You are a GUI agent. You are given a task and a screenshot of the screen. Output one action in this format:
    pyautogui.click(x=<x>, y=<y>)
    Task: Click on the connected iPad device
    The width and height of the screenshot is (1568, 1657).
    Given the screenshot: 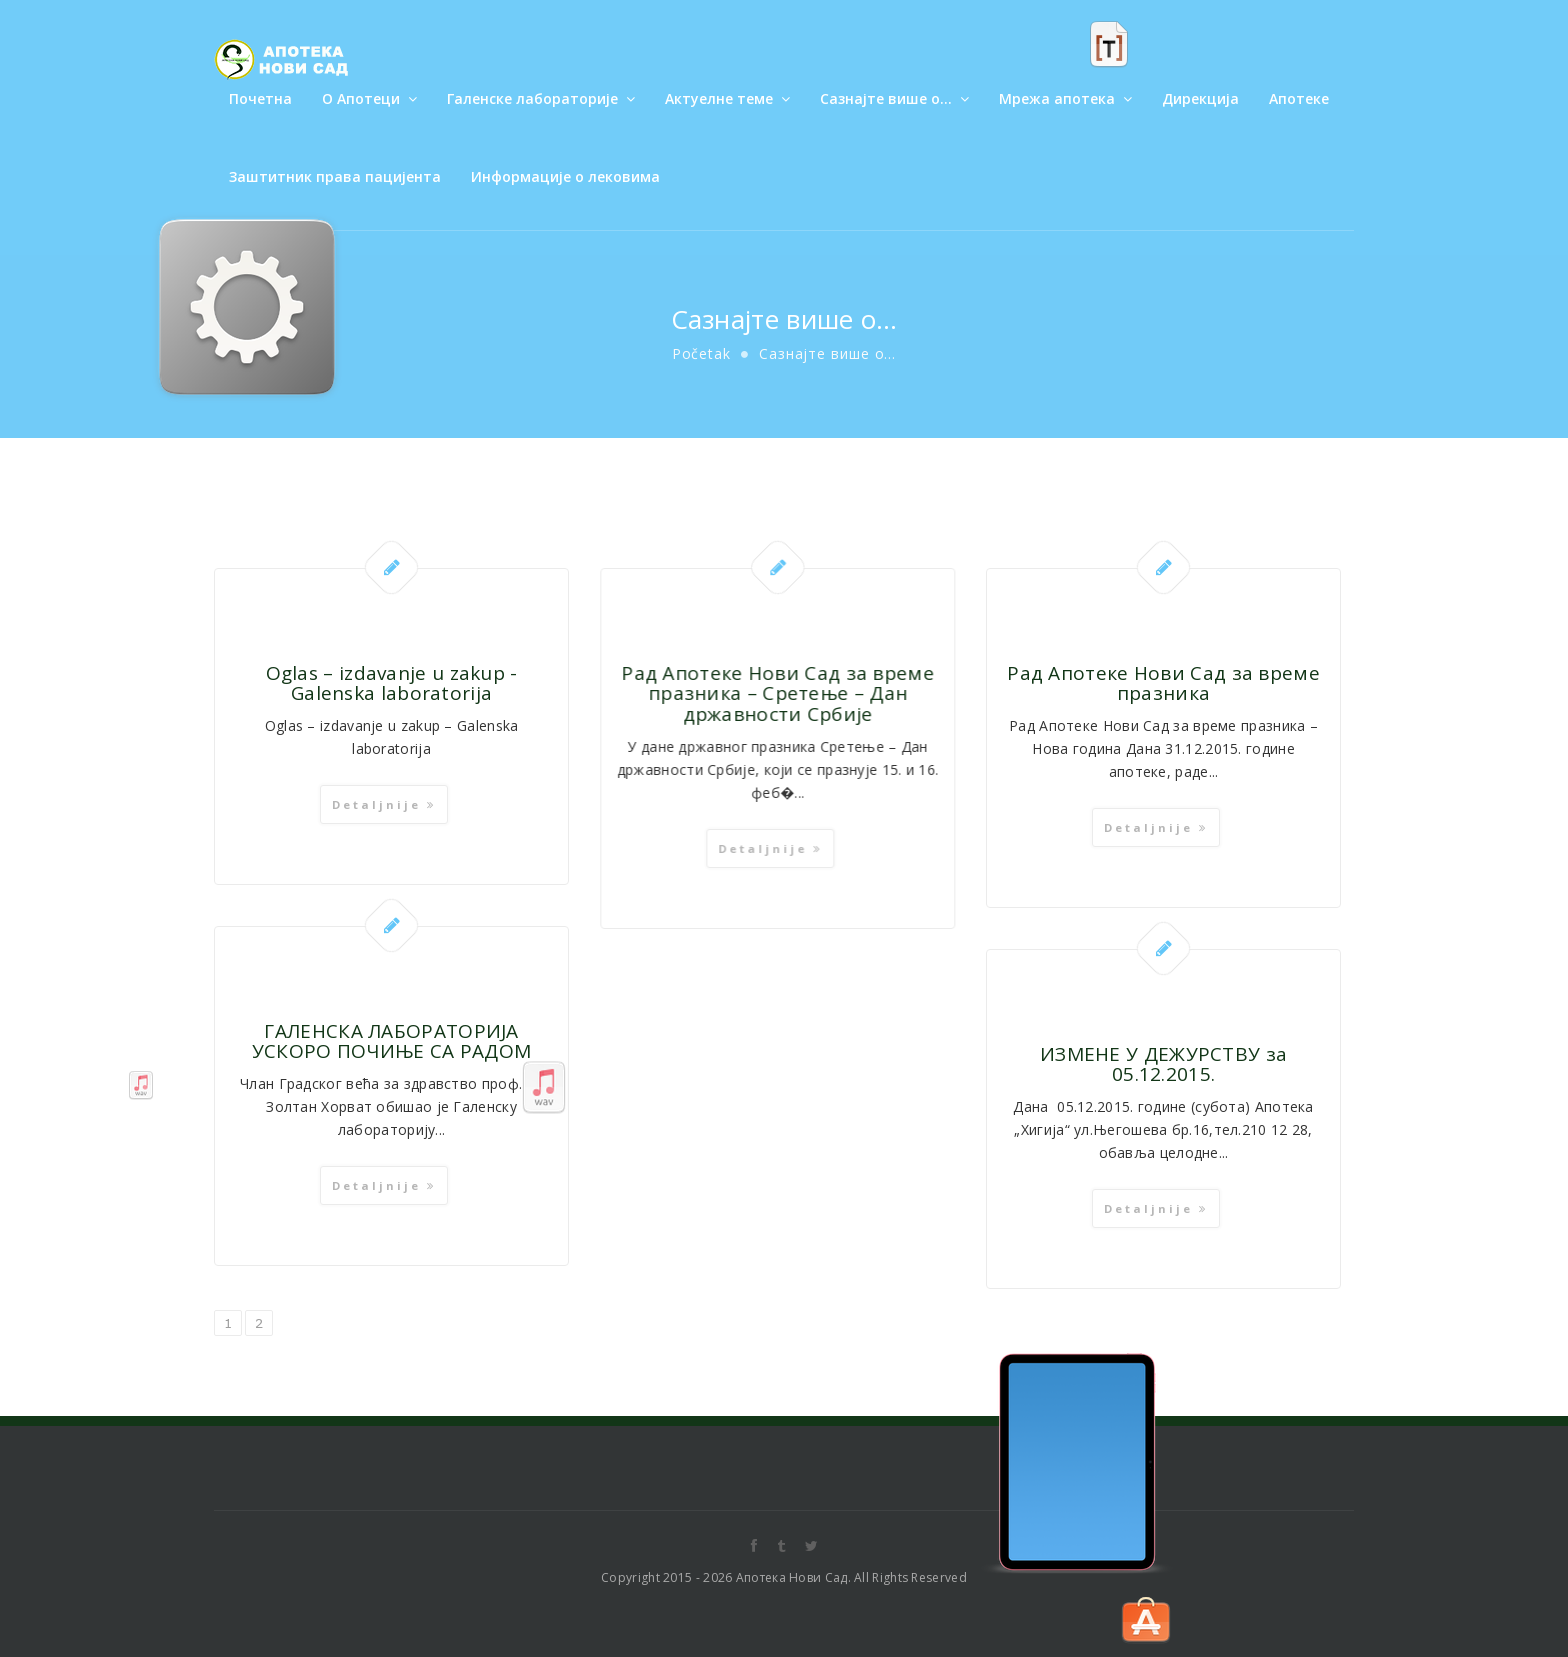 What is the action you would take?
    pyautogui.click(x=1077, y=1464)
    